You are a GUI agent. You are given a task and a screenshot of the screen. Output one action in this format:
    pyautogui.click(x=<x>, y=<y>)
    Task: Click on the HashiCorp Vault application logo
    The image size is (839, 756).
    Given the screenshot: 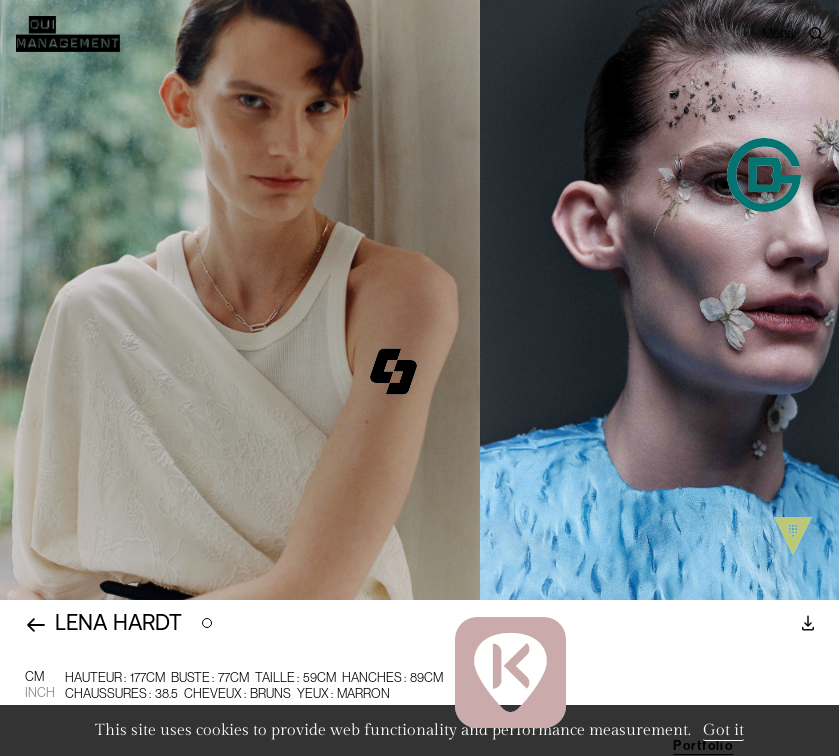 What is the action you would take?
    pyautogui.click(x=793, y=536)
    